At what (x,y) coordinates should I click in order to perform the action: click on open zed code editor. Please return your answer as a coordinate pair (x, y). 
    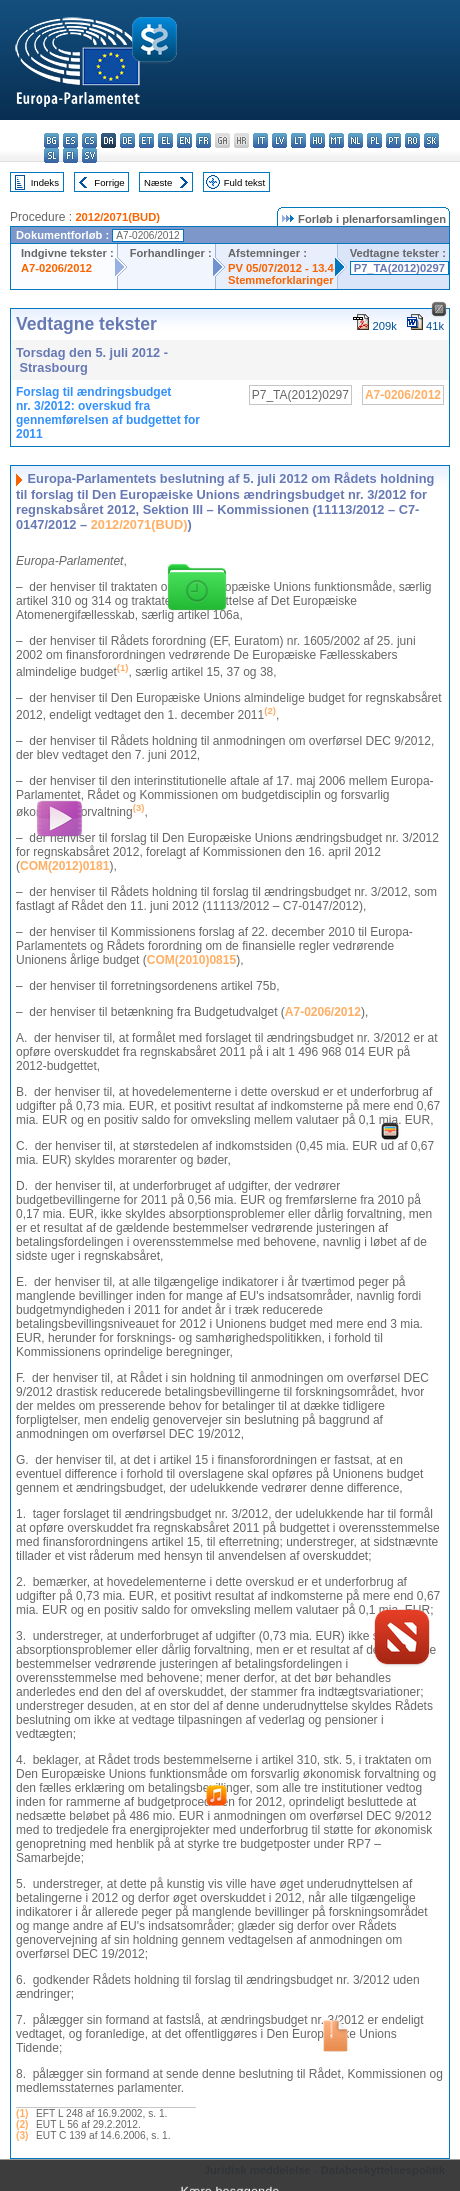
    Looking at the image, I should click on (439, 309).